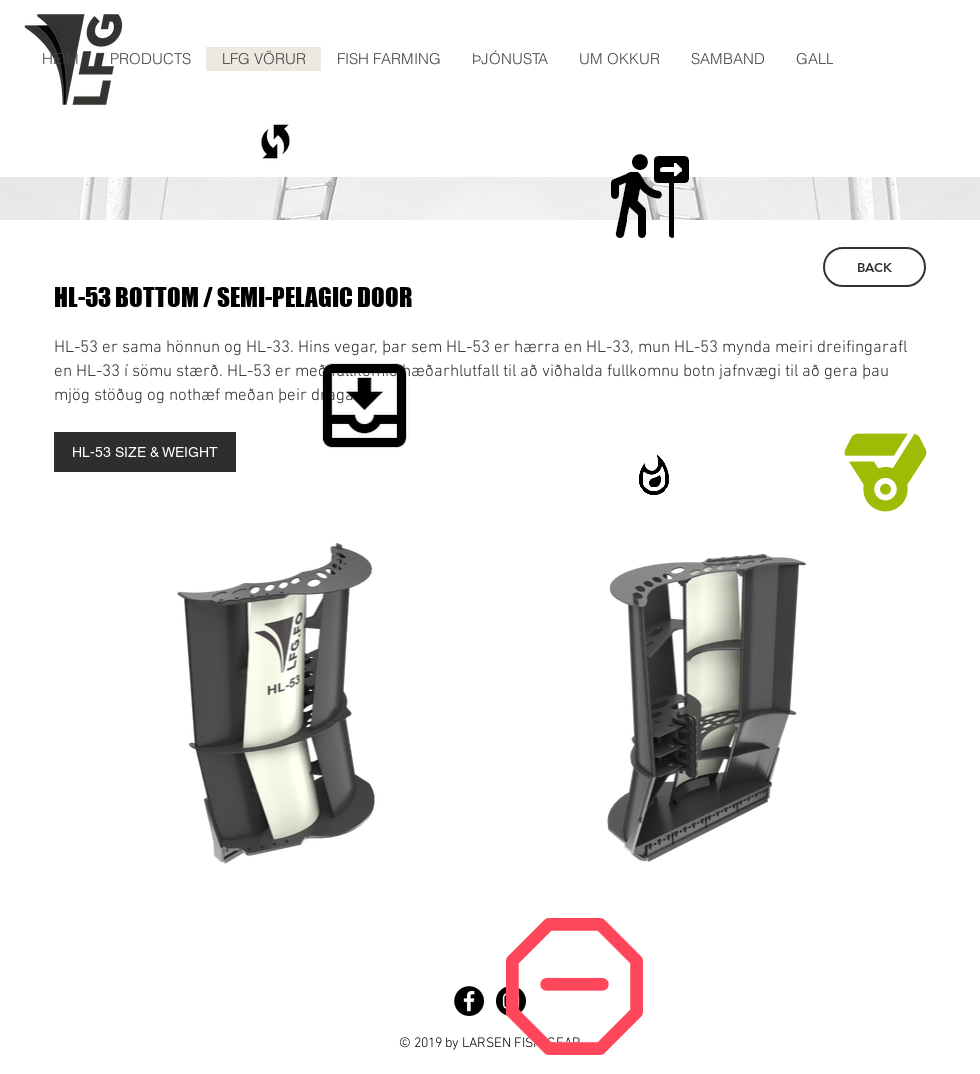  Describe the element at coordinates (364, 405) in the screenshot. I see `move message to inbox` at that location.